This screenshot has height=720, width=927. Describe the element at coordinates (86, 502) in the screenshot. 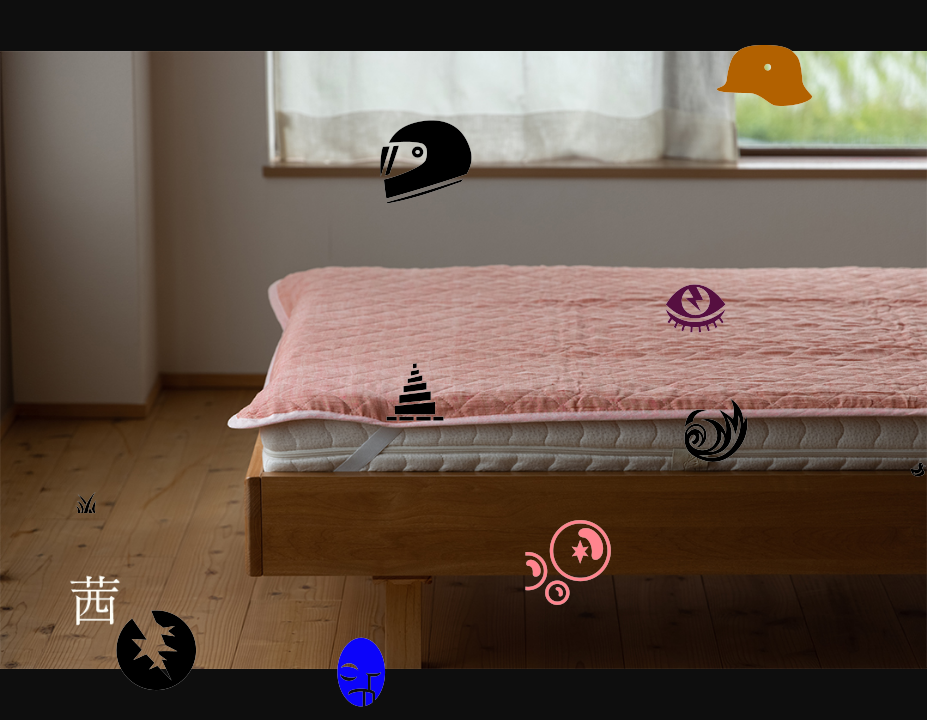

I see `indicates tall grass or vegetation area in game` at that location.